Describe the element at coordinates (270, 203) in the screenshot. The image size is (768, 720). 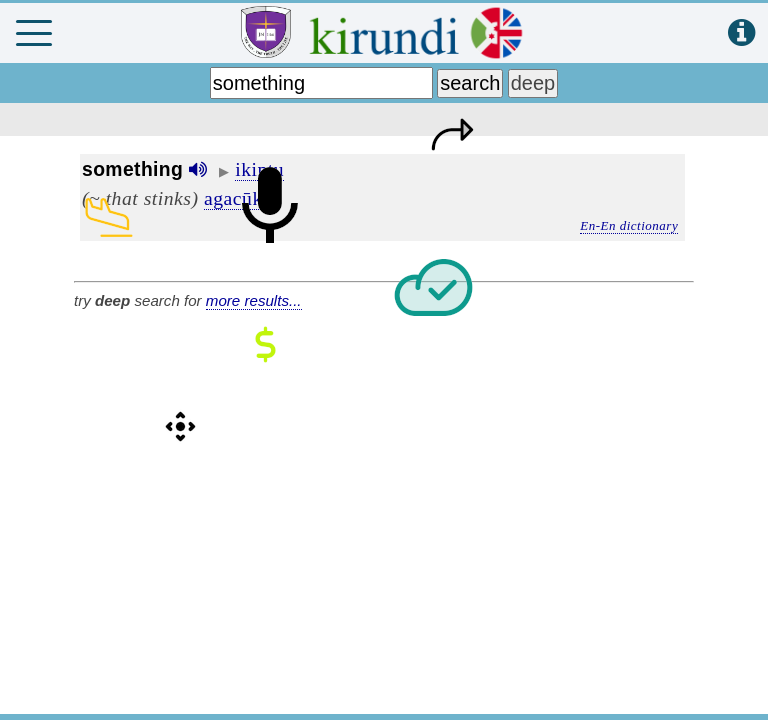
I see `tap to use voice input` at that location.